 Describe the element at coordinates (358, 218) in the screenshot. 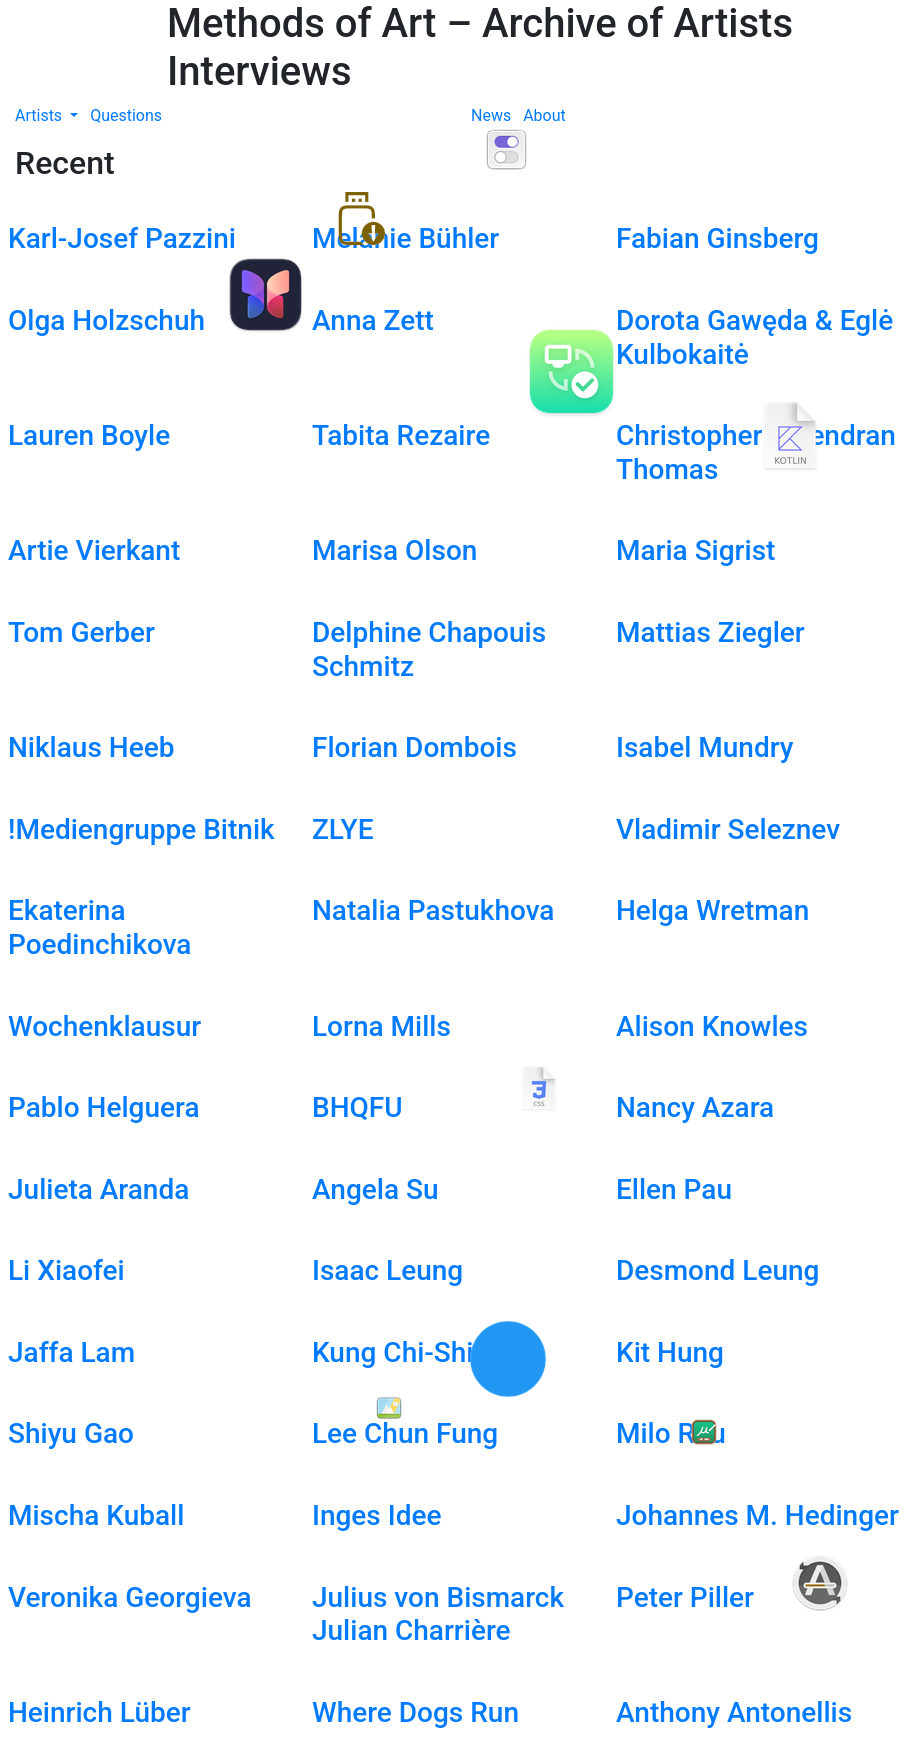

I see `create a bootable USB drive` at that location.